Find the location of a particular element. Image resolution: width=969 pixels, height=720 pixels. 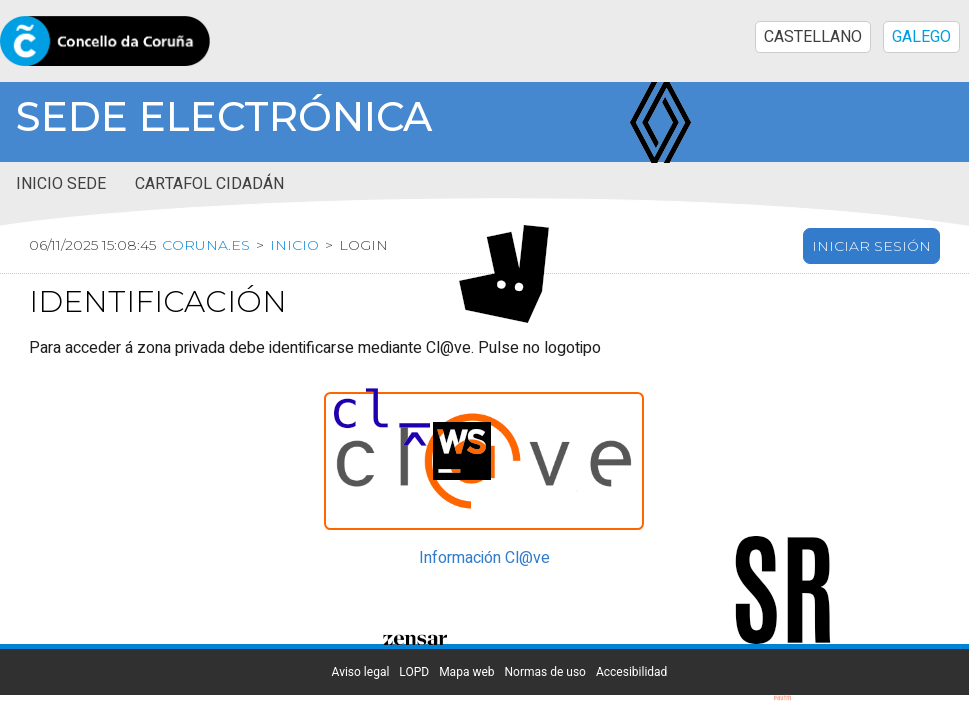

open the Deliveroo food delivery app is located at coordinates (504, 274).